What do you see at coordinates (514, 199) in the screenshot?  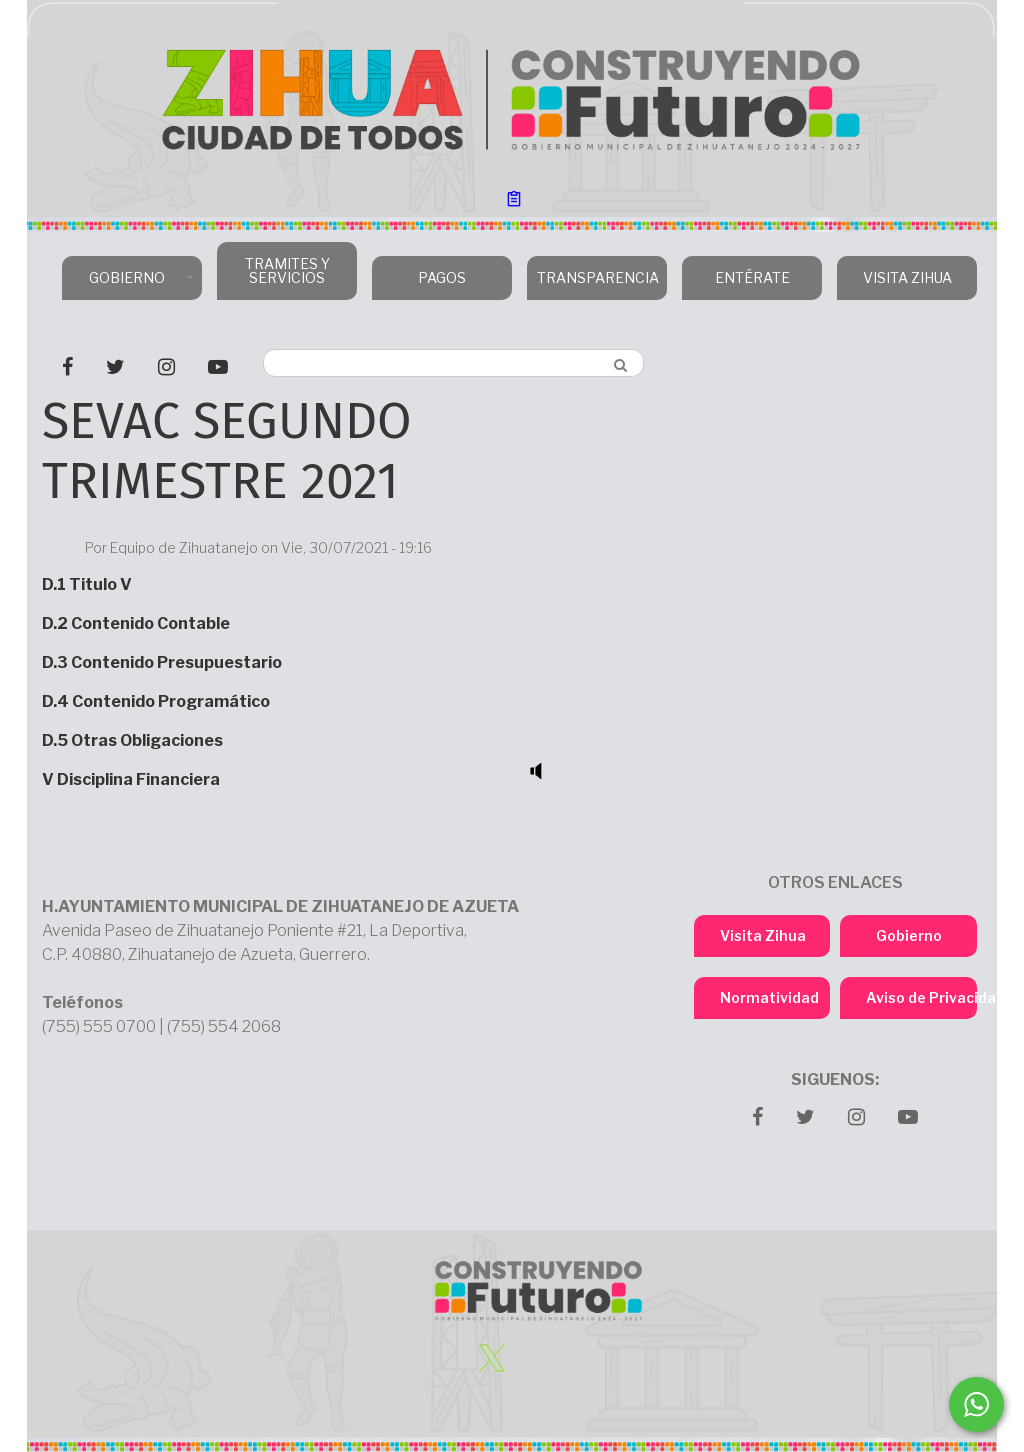 I see `view clipboard contents` at bounding box center [514, 199].